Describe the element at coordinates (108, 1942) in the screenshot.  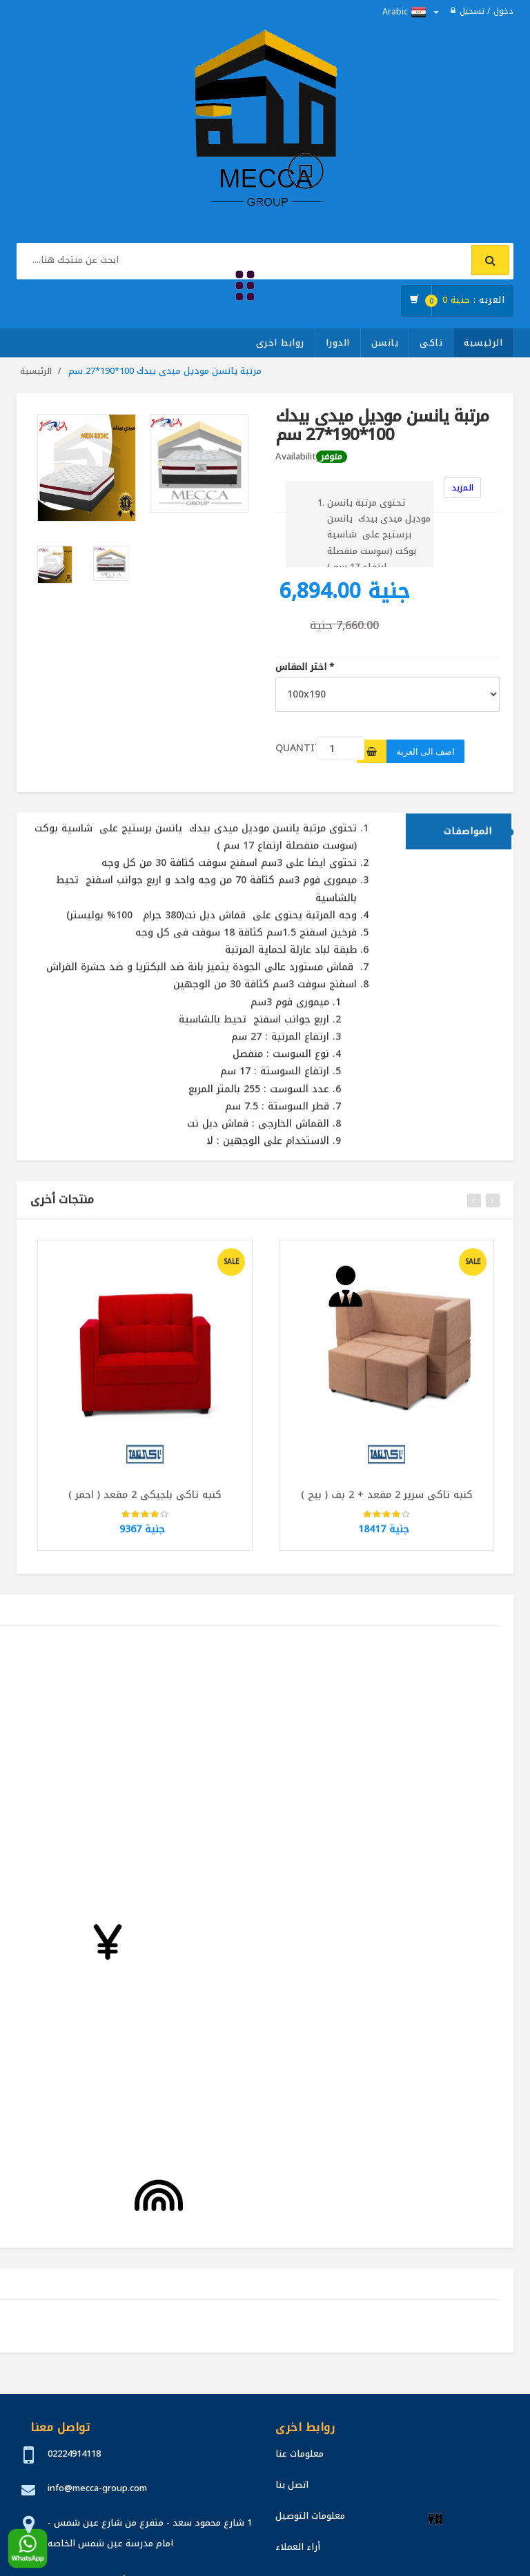
I see `indicates chinese yuan currency` at that location.